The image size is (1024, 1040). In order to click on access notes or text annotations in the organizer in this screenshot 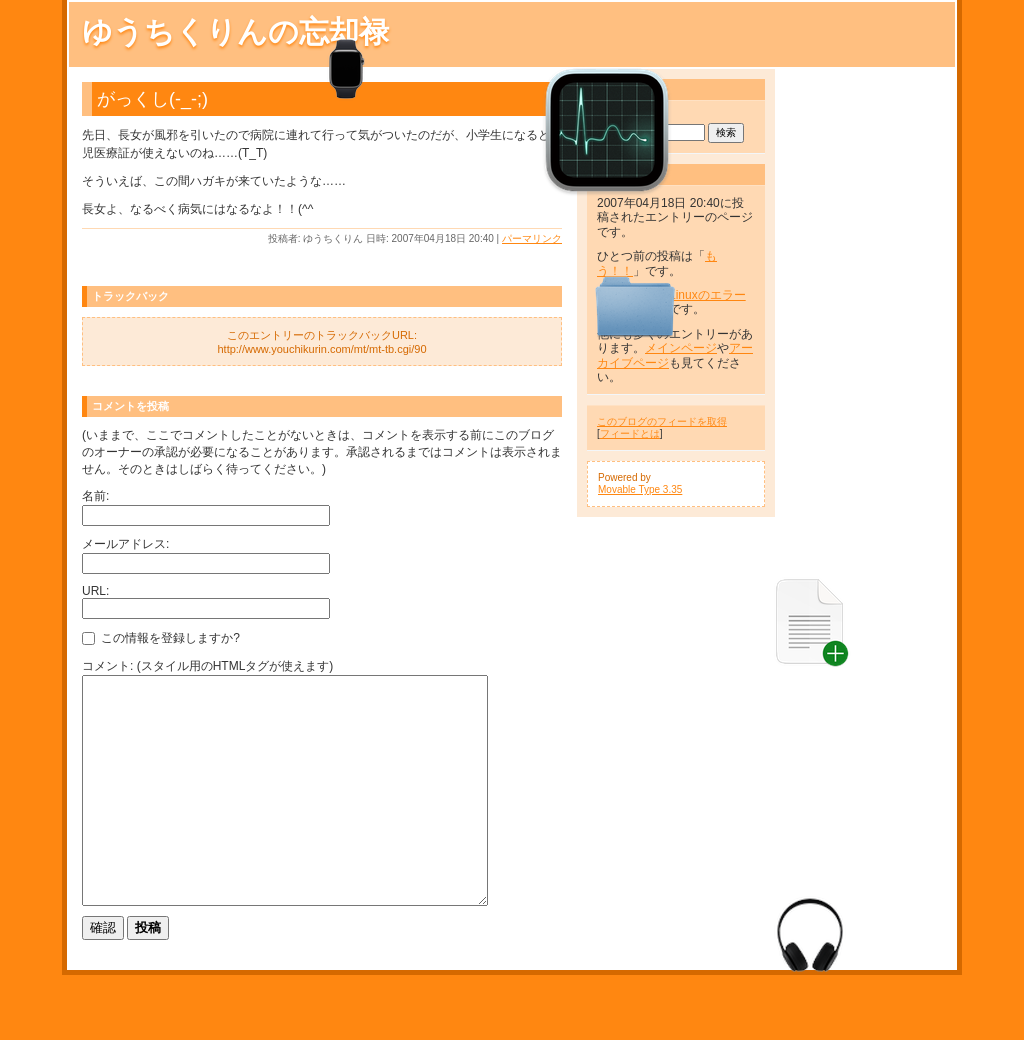, I will do `click(635, 309)`.